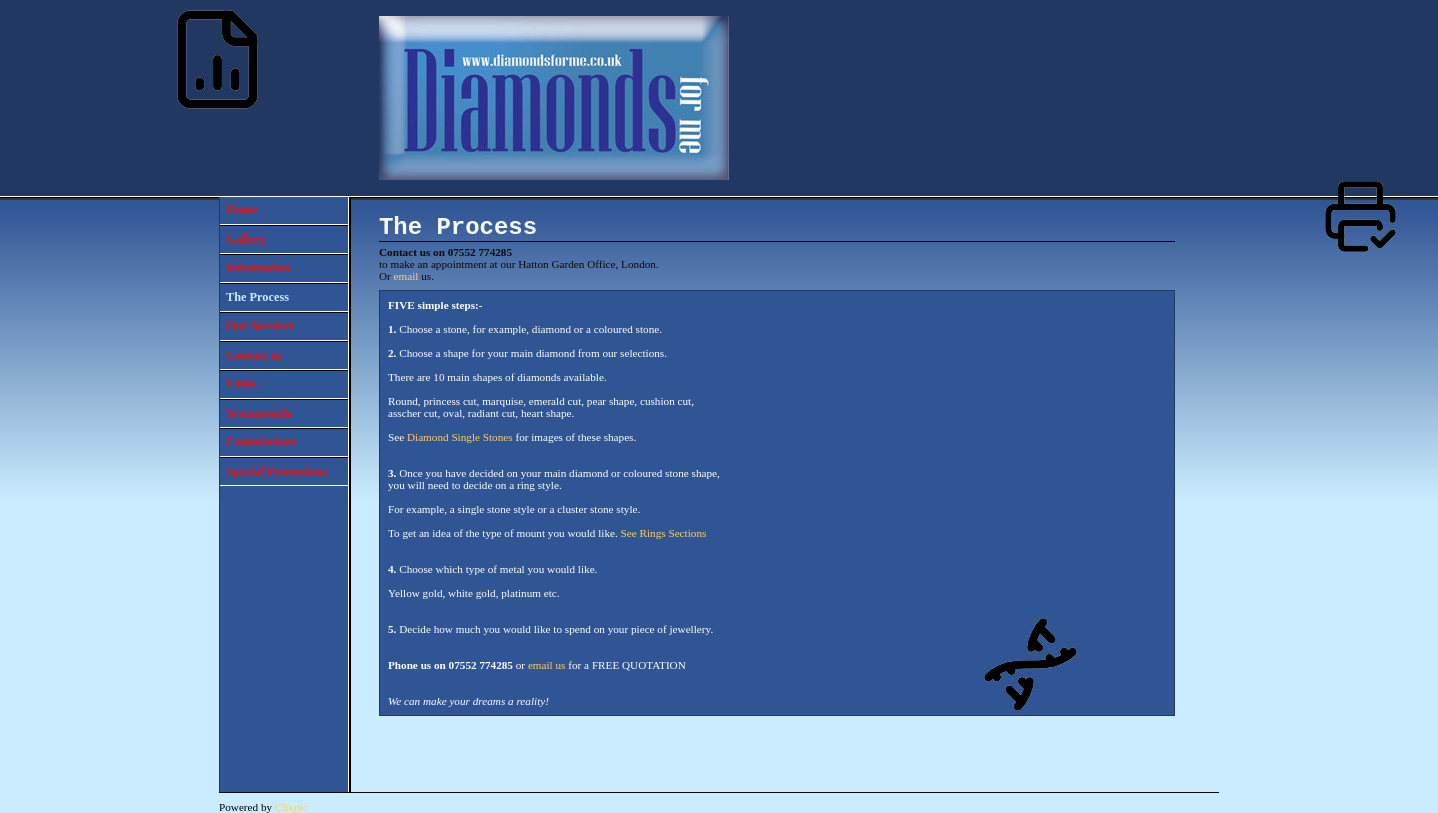 The image size is (1438, 813). What do you see at coordinates (1030, 664) in the screenshot?
I see `access genetic or DNA-related information` at bounding box center [1030, 664].